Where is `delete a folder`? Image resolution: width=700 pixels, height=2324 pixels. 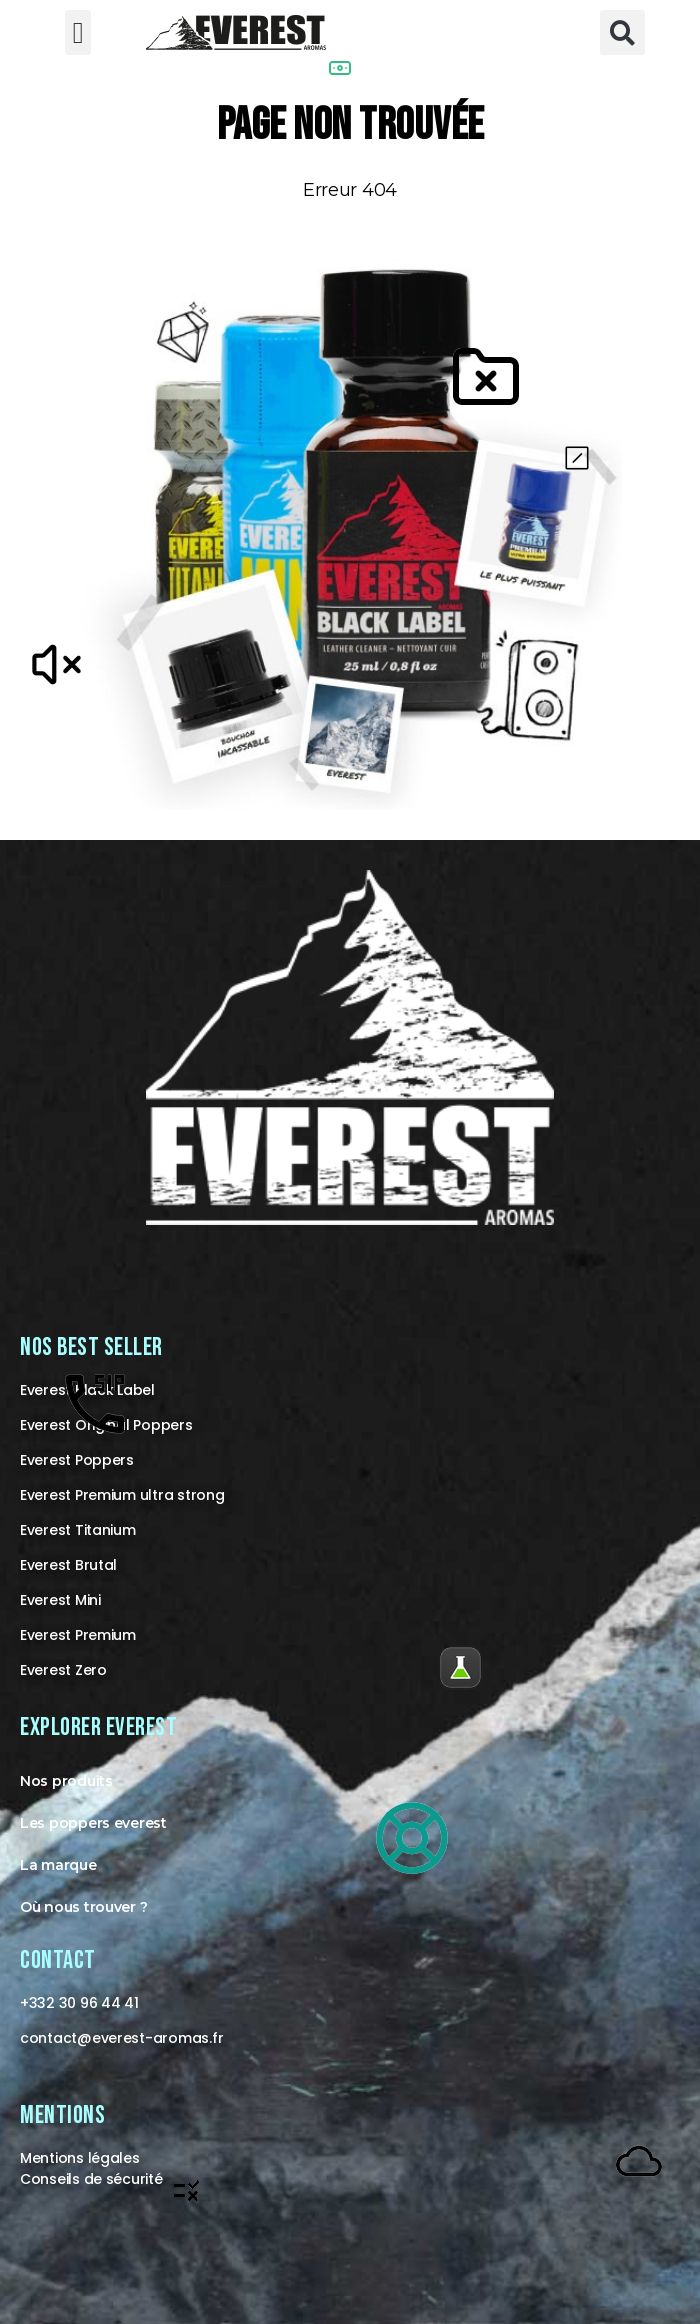 delete a folder is located at coordinates (486, 378).